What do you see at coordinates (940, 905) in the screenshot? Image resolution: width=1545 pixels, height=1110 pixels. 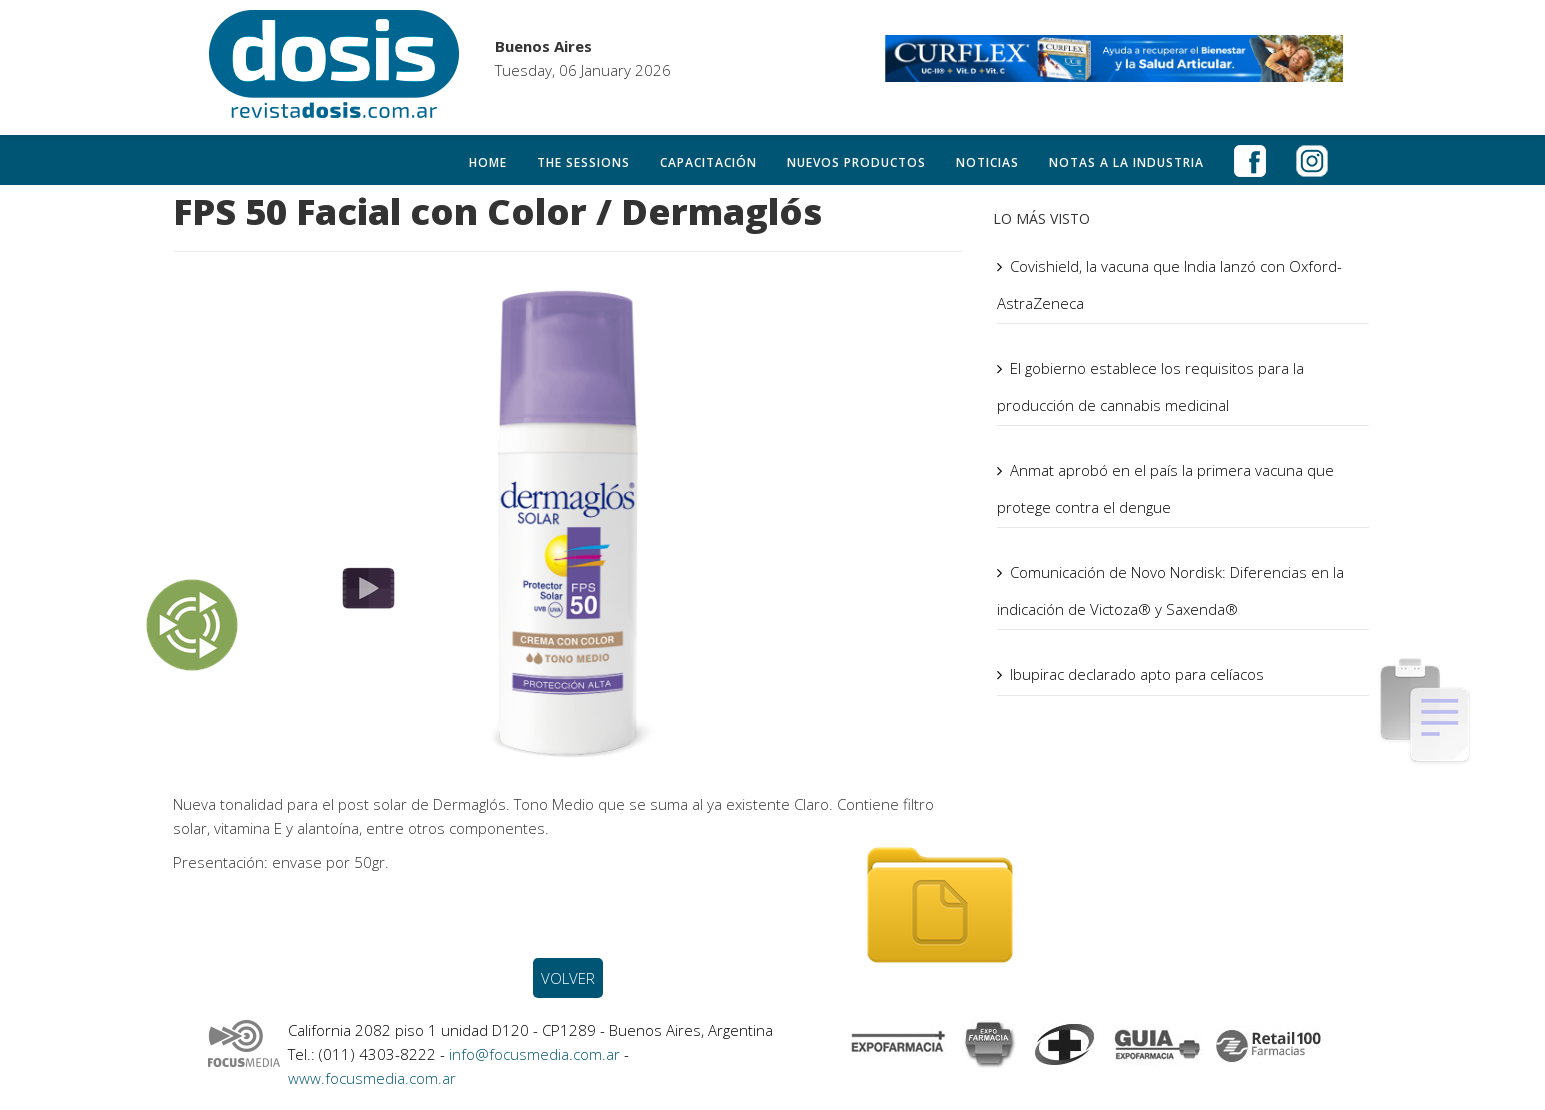 I see `open your documents folder` at bounding box center [940, 905].